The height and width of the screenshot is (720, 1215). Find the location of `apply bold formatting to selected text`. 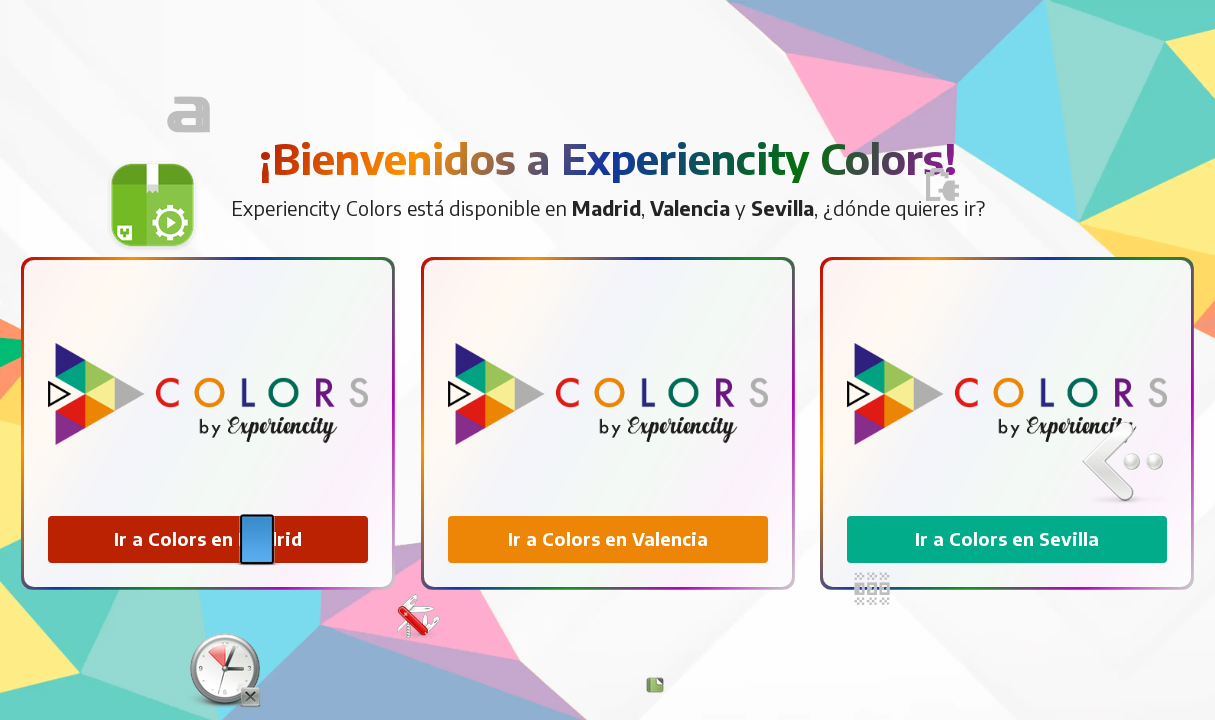

apply bold formatting to selected text is located at coordinates (188, 114).